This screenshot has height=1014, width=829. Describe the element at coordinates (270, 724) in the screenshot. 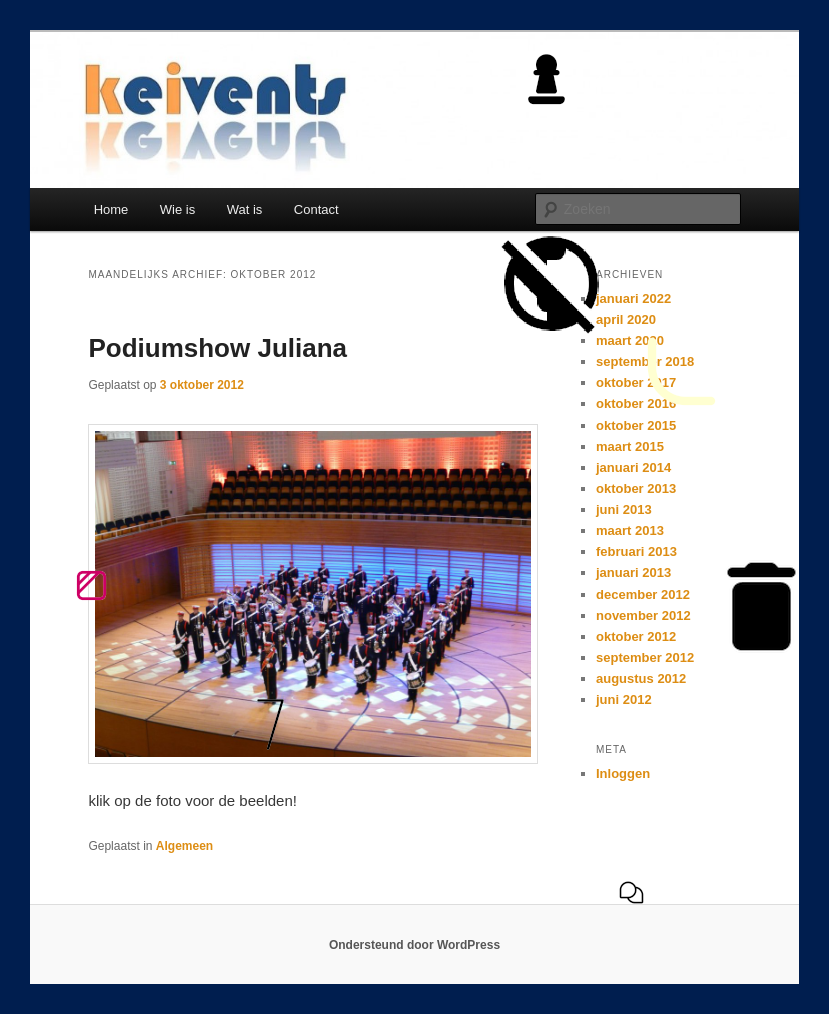

I see `indicates the number seven in a list or sequence` at that location.